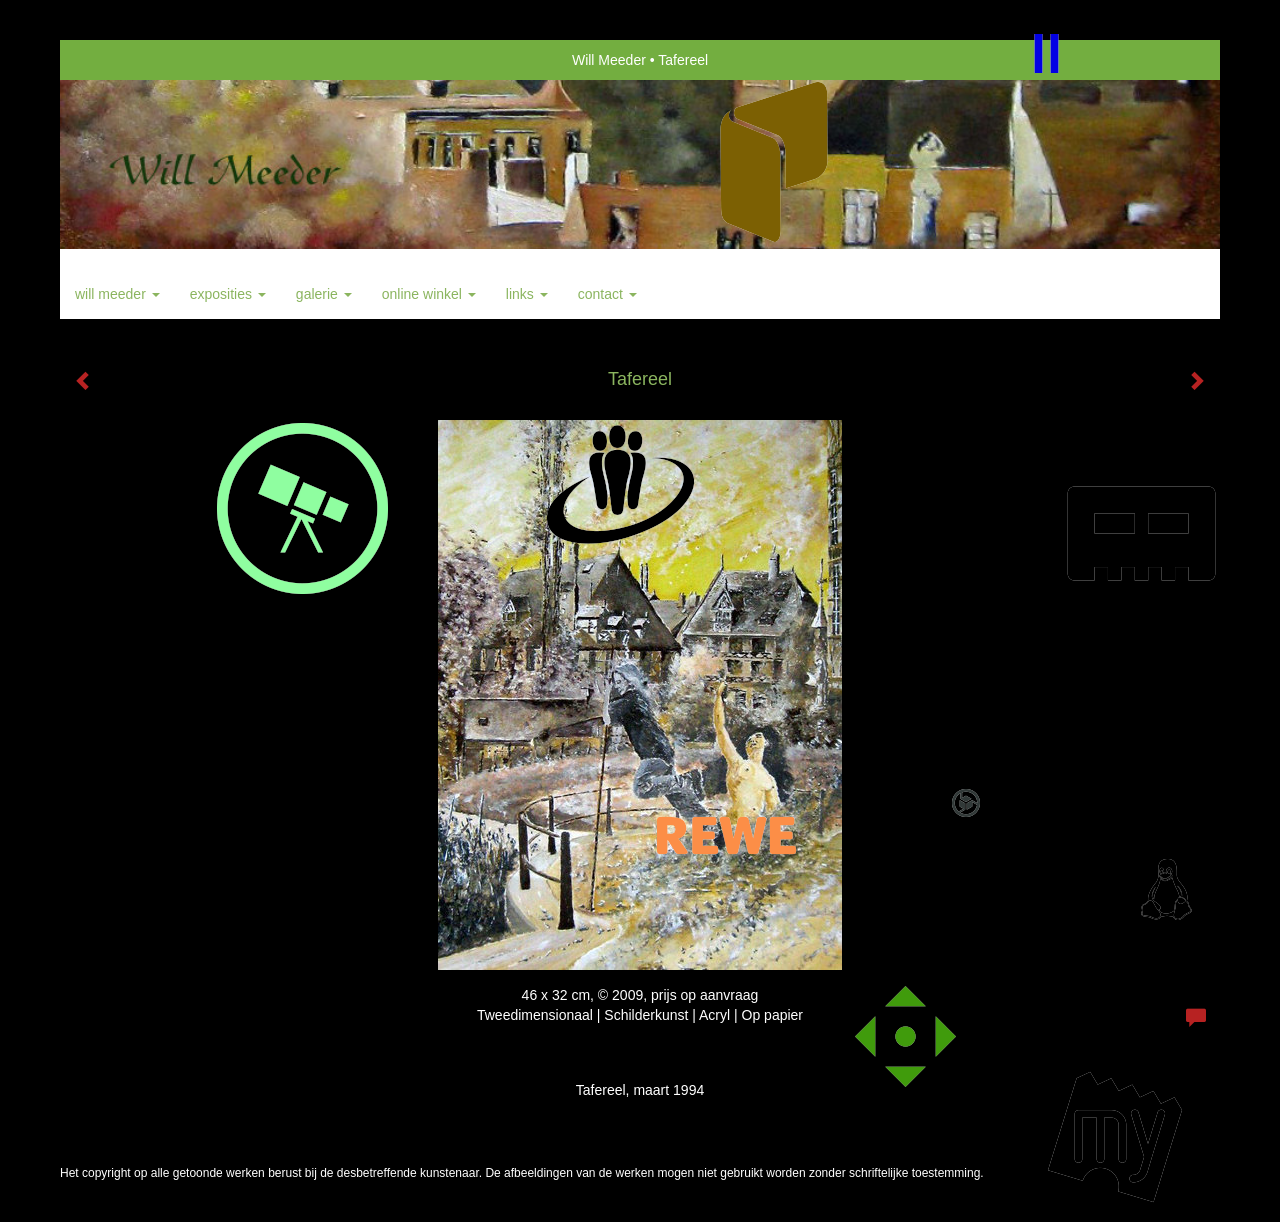 This screenshot has width=1280, height=1222. I want to click on WPExplorer logo - a WordPress themes and resources website, so click(302, 508).